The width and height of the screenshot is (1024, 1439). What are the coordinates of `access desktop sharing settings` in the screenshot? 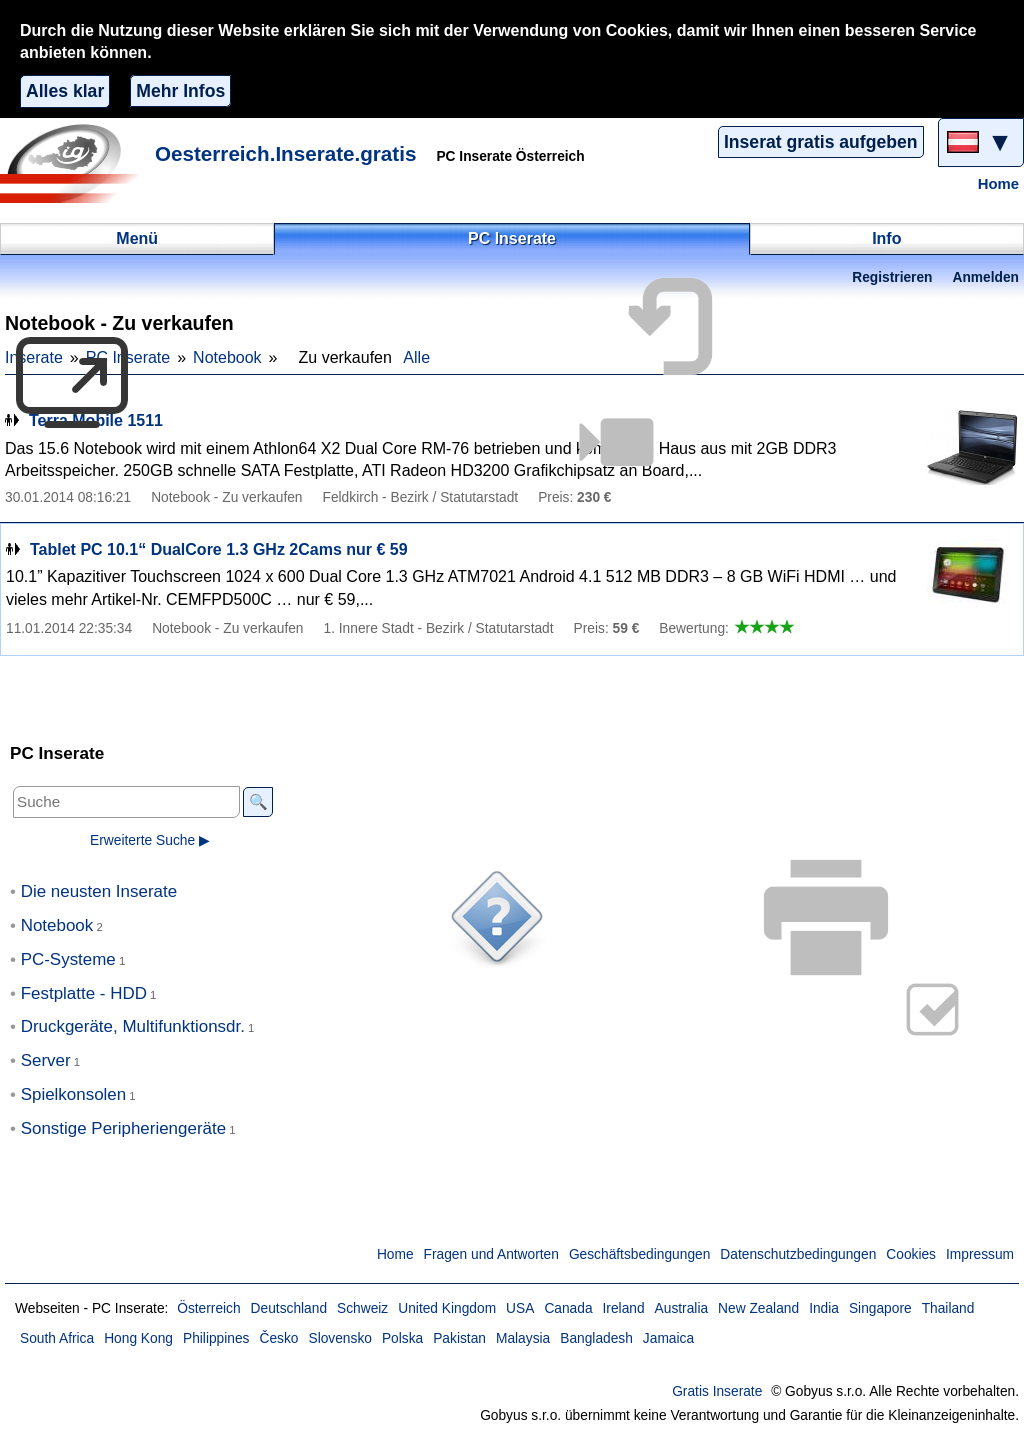 It's located at (72, 379).